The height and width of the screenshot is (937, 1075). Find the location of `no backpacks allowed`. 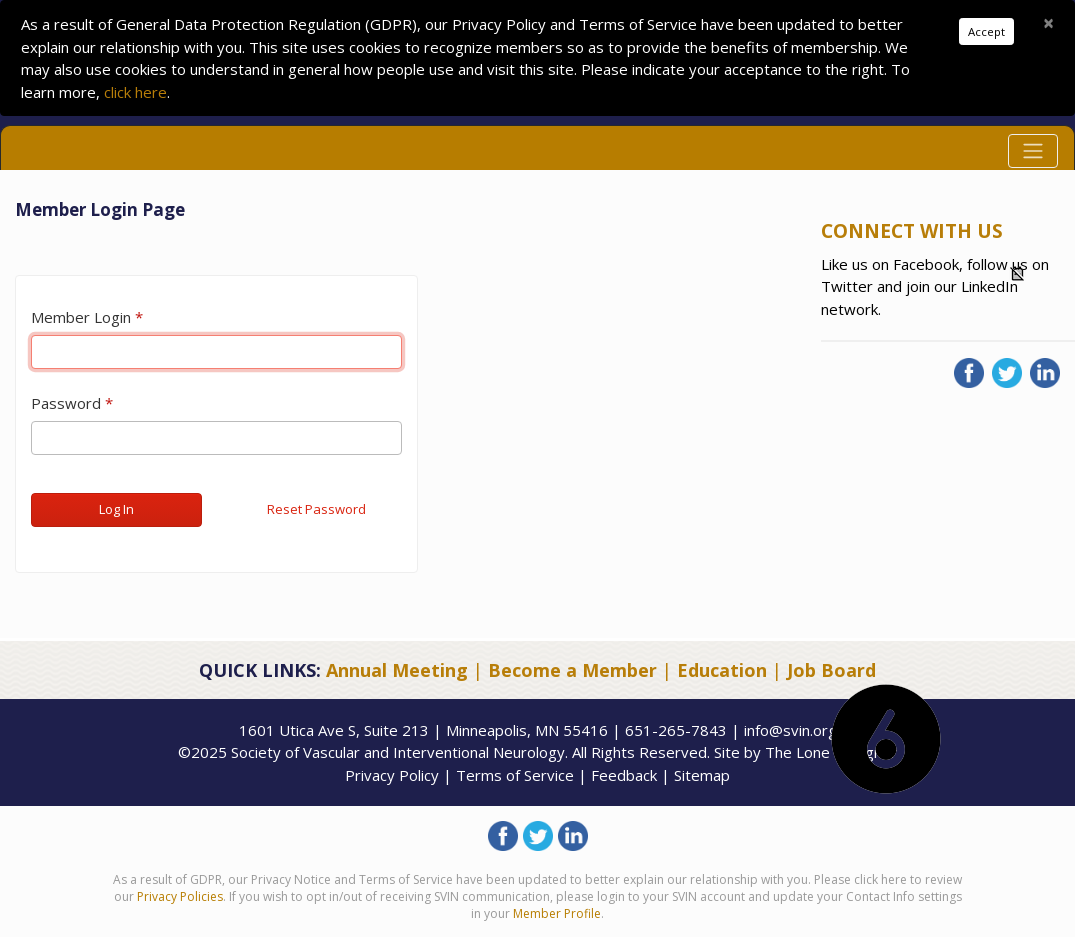

no backpacks allowed is located at coordinates (1017, 273).